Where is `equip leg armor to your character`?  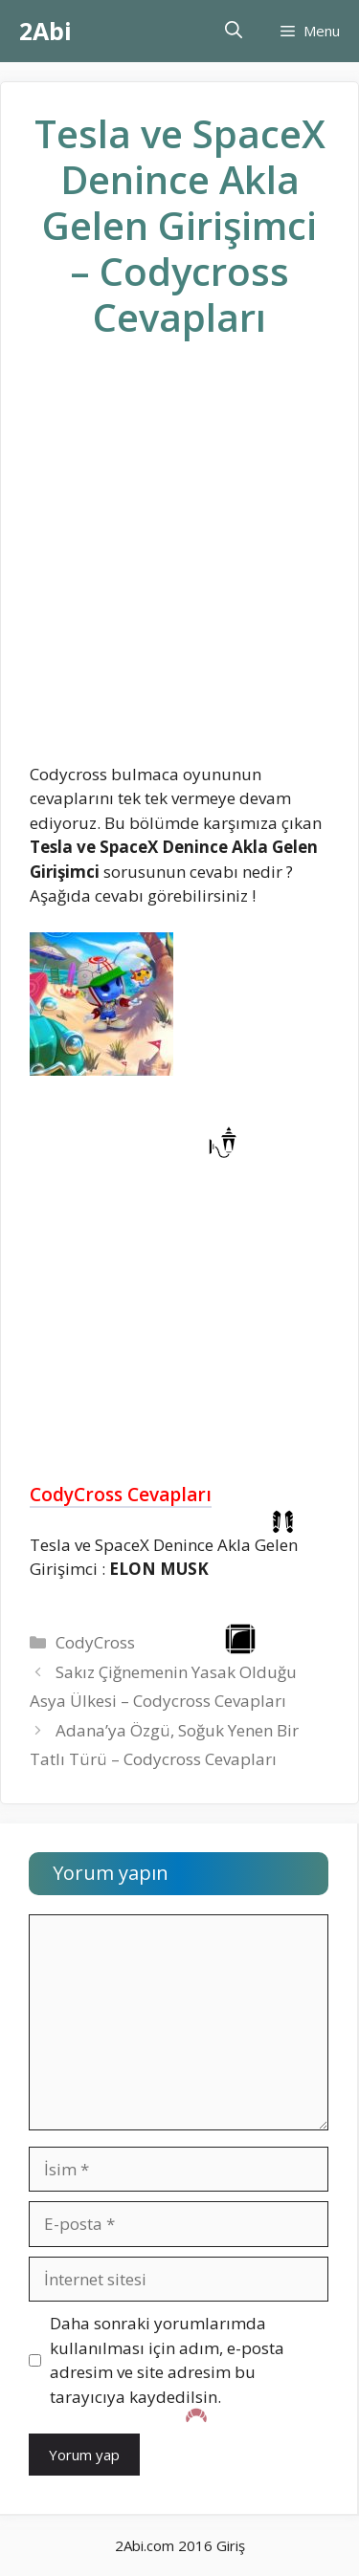 equip leg armor to your character is located at coordinates (282, 1521).